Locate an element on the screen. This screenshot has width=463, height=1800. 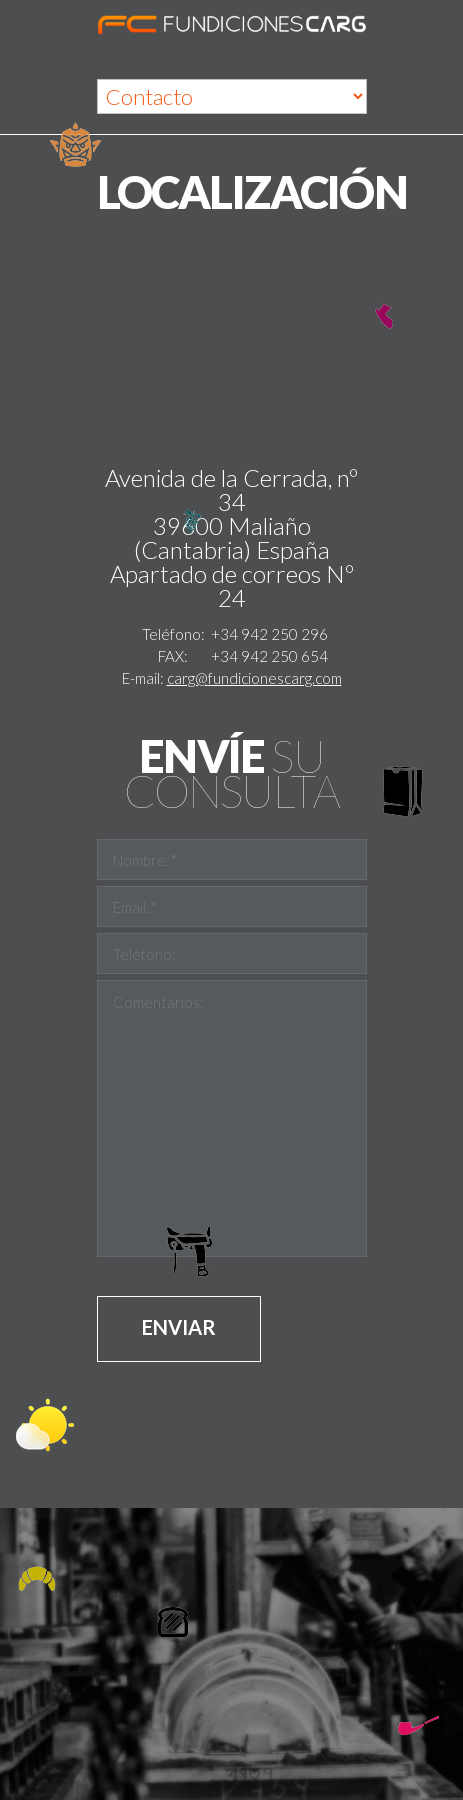
select Peru as your country or region is located at coordinates (384, 316).